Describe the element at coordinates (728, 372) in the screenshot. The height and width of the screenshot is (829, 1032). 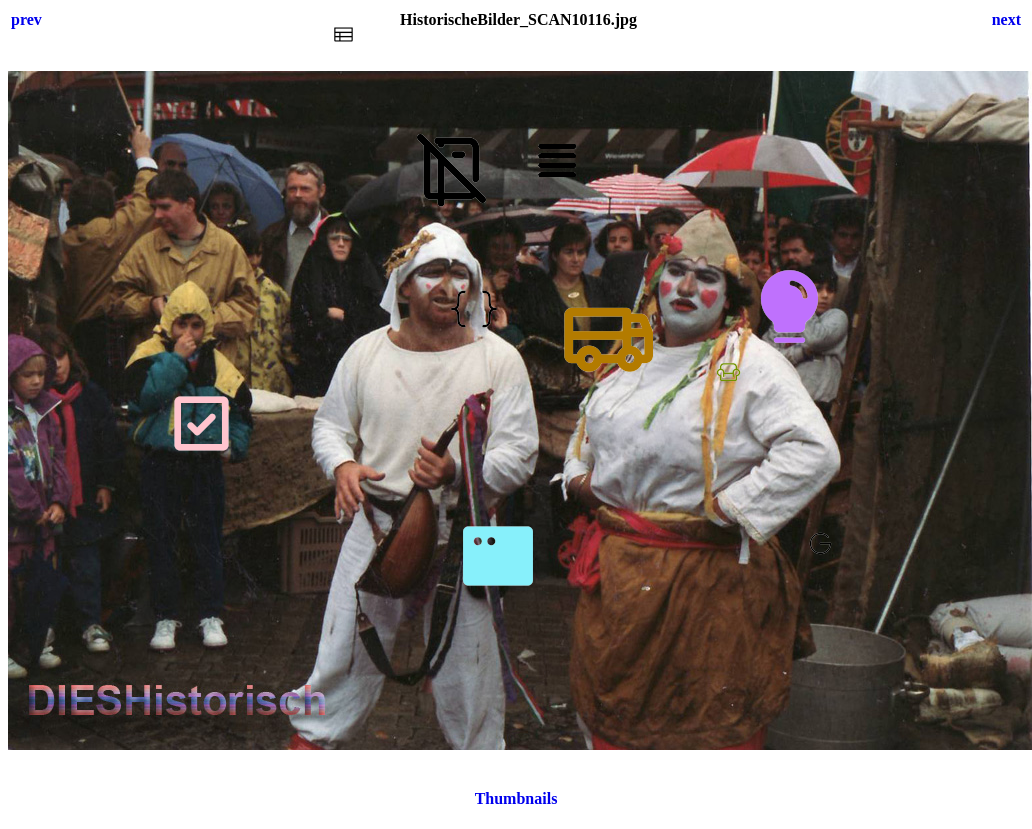
I see `browse furniture or home decor` at that location.